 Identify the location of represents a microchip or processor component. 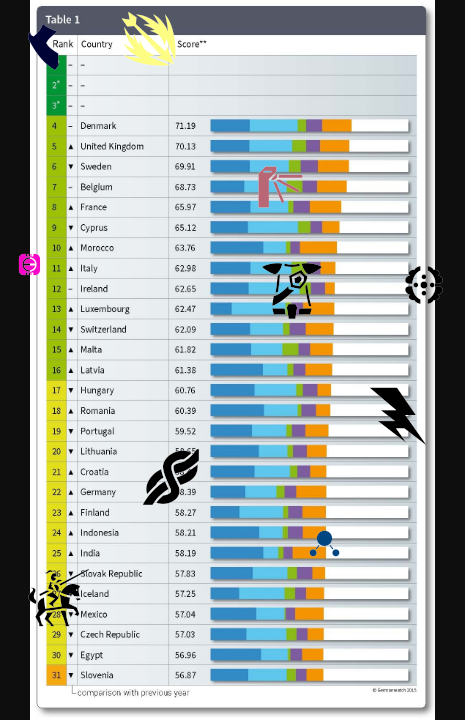
(29, 264).